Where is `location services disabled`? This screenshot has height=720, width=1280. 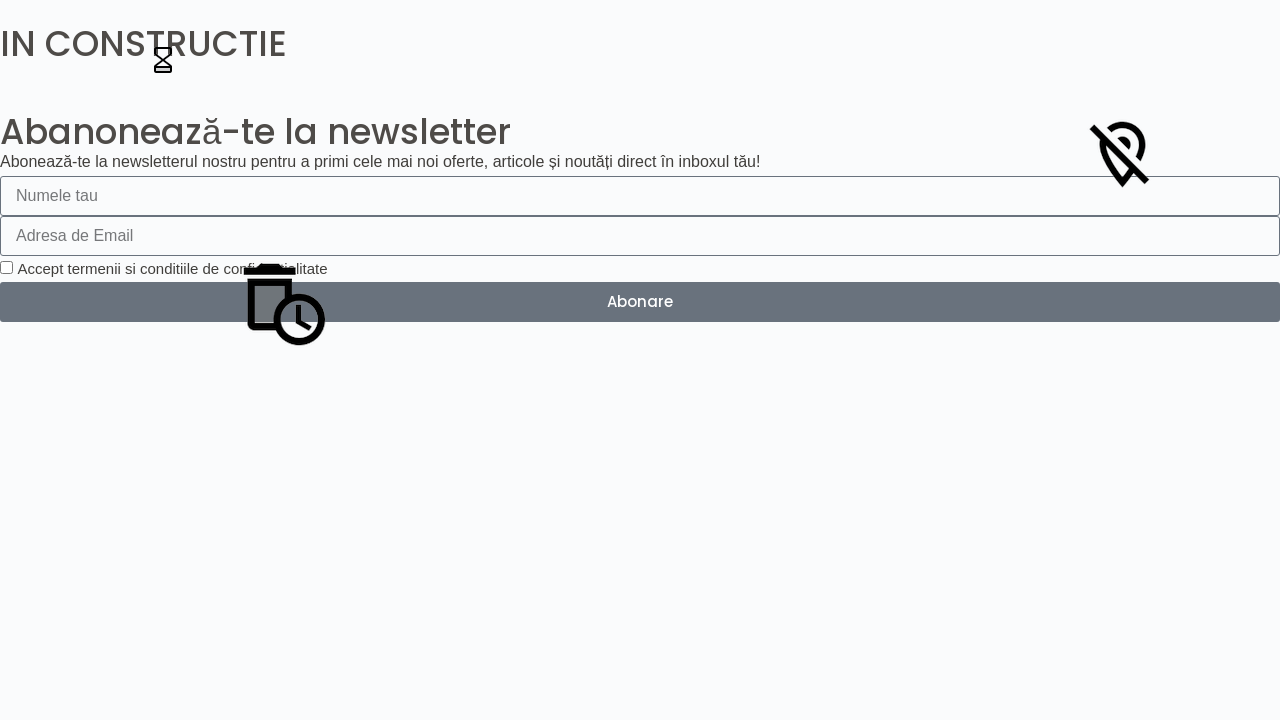 location services disabled is located at coordinates (1122, 154).